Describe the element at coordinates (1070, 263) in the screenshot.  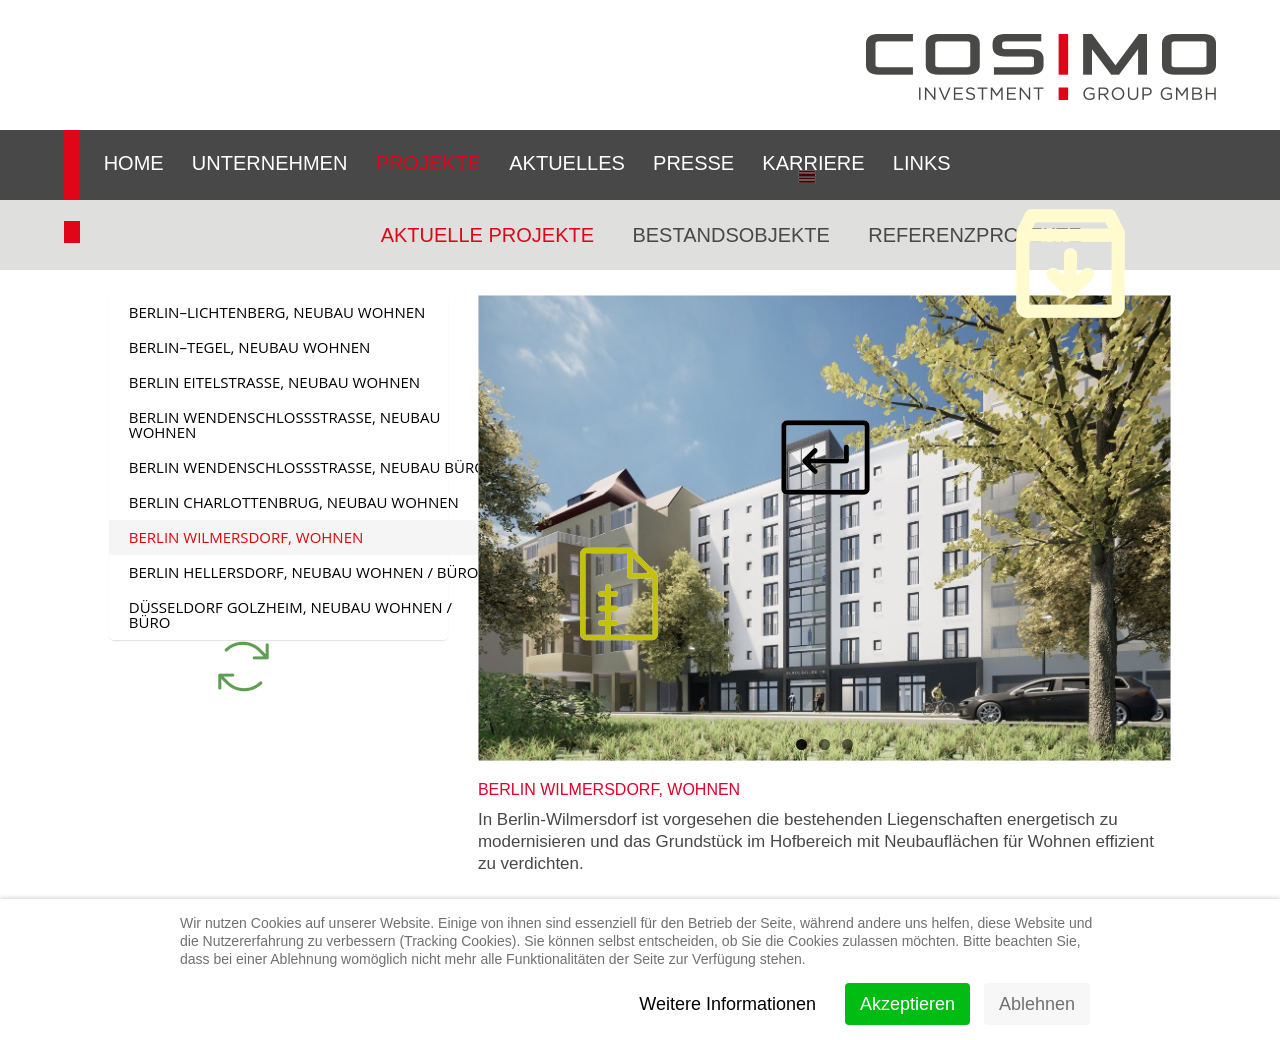
I see `download to local storage` at that location.